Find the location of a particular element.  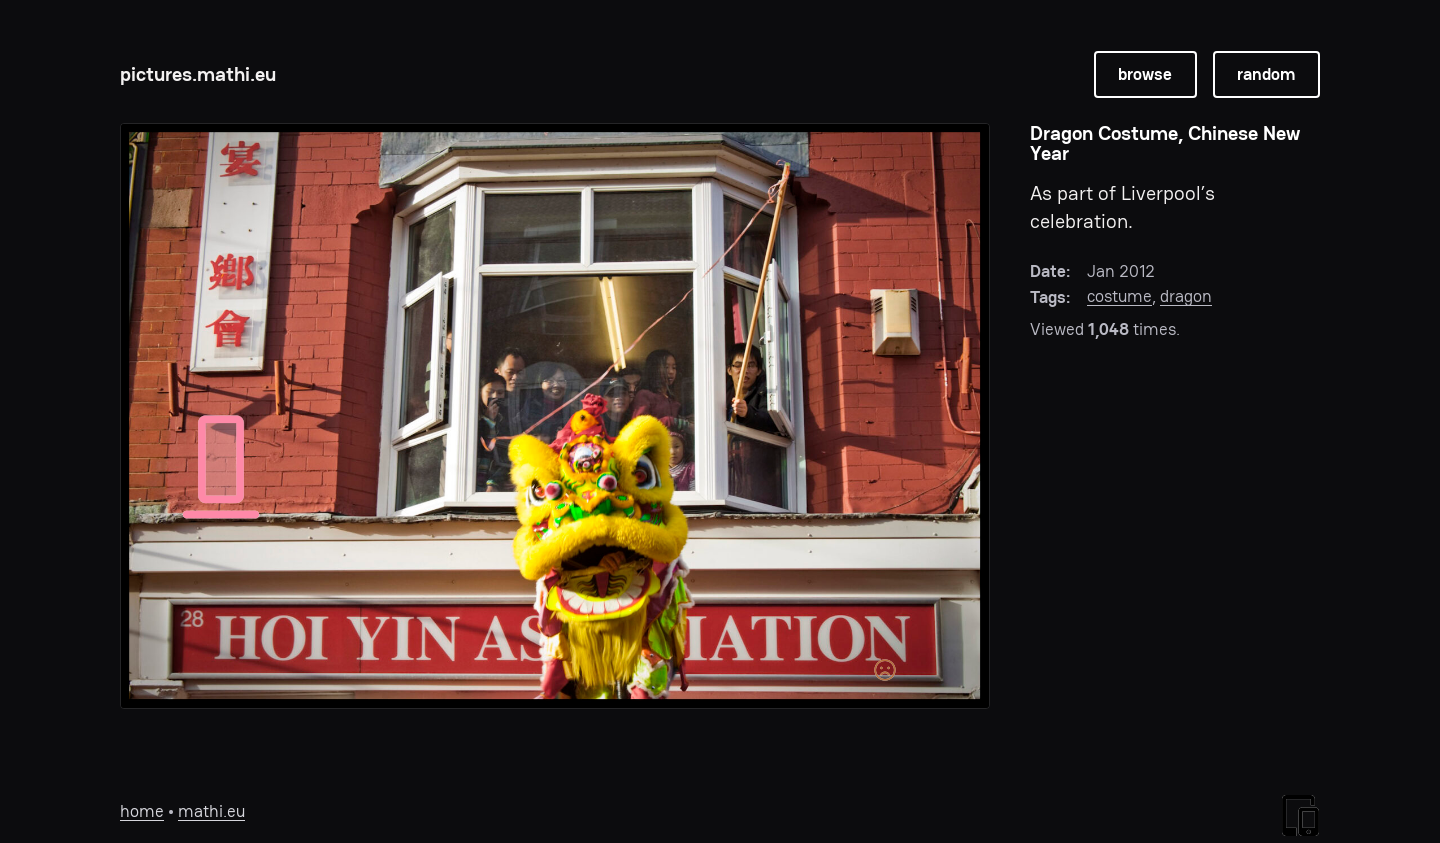

align object to bottom edge is located at coordinates (221, 465).